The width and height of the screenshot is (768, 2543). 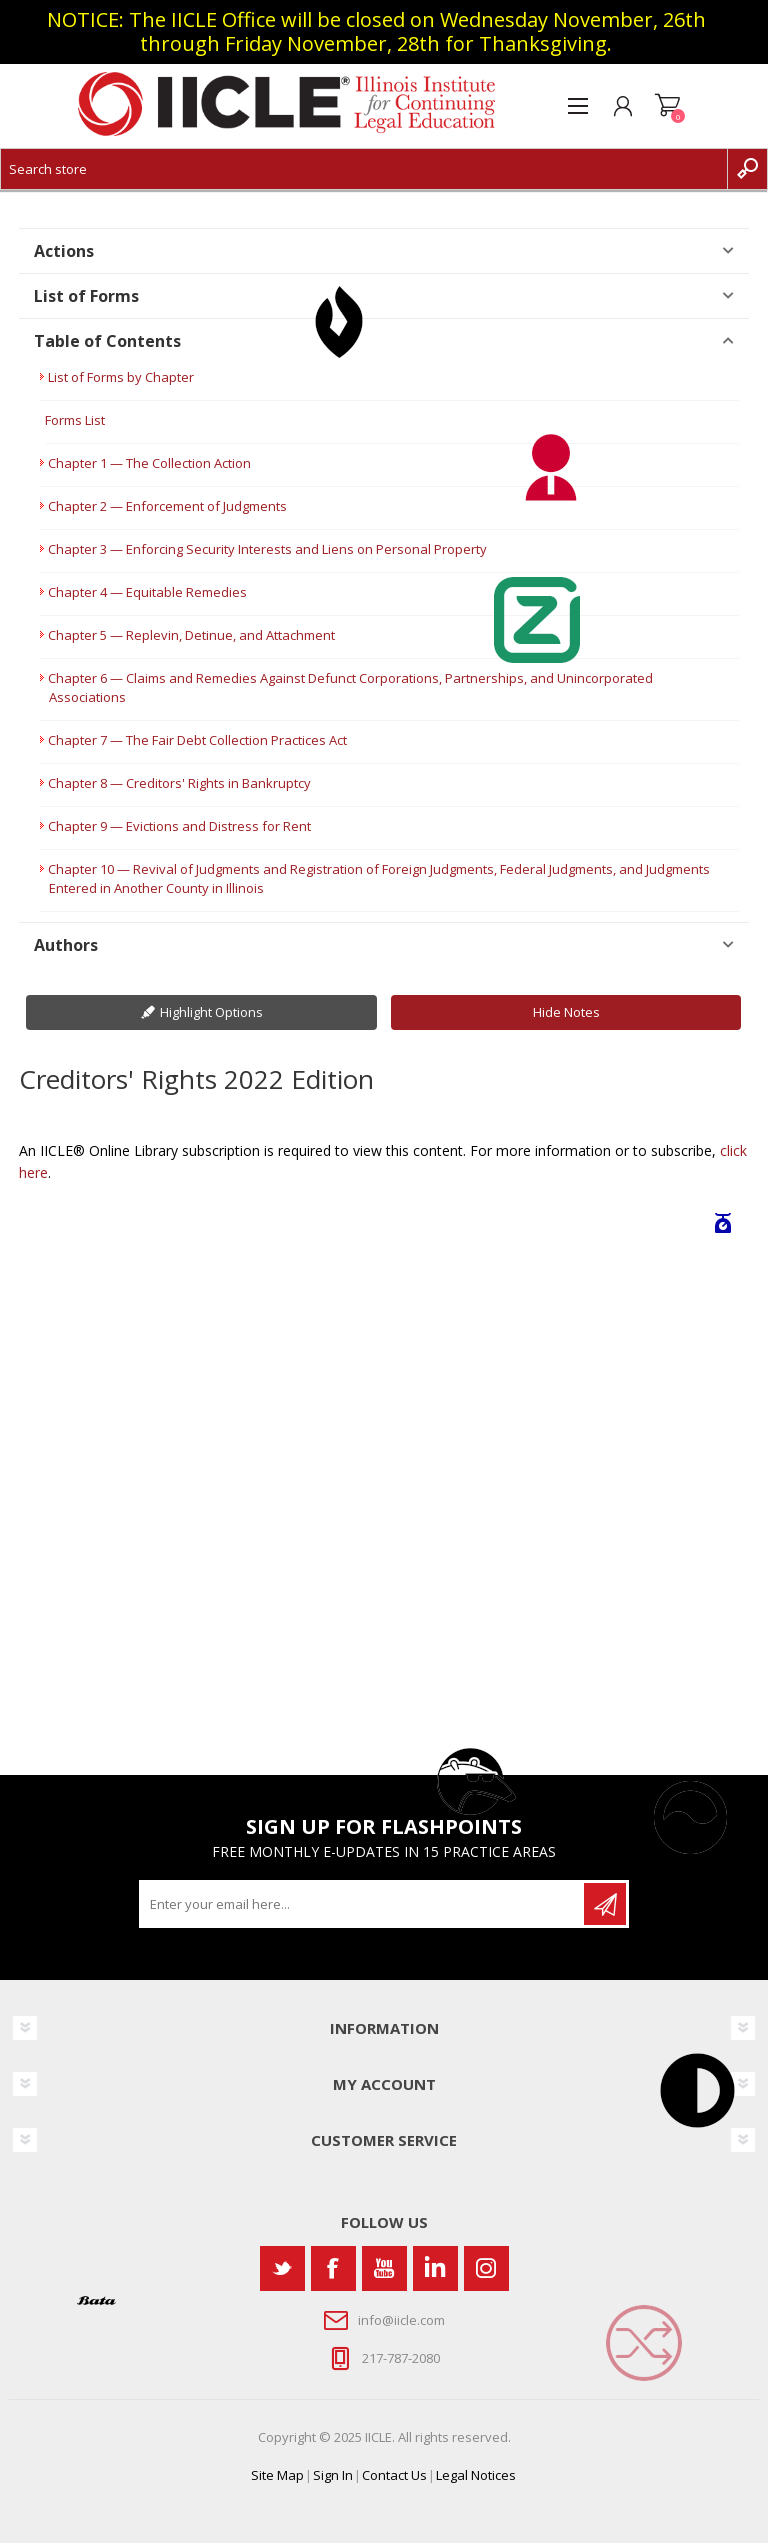 What do you see at coordinates (690, 1817) in the screenshot?
I see `Laravel Horizon dashboard logo` at bounding box center [690, 1817].